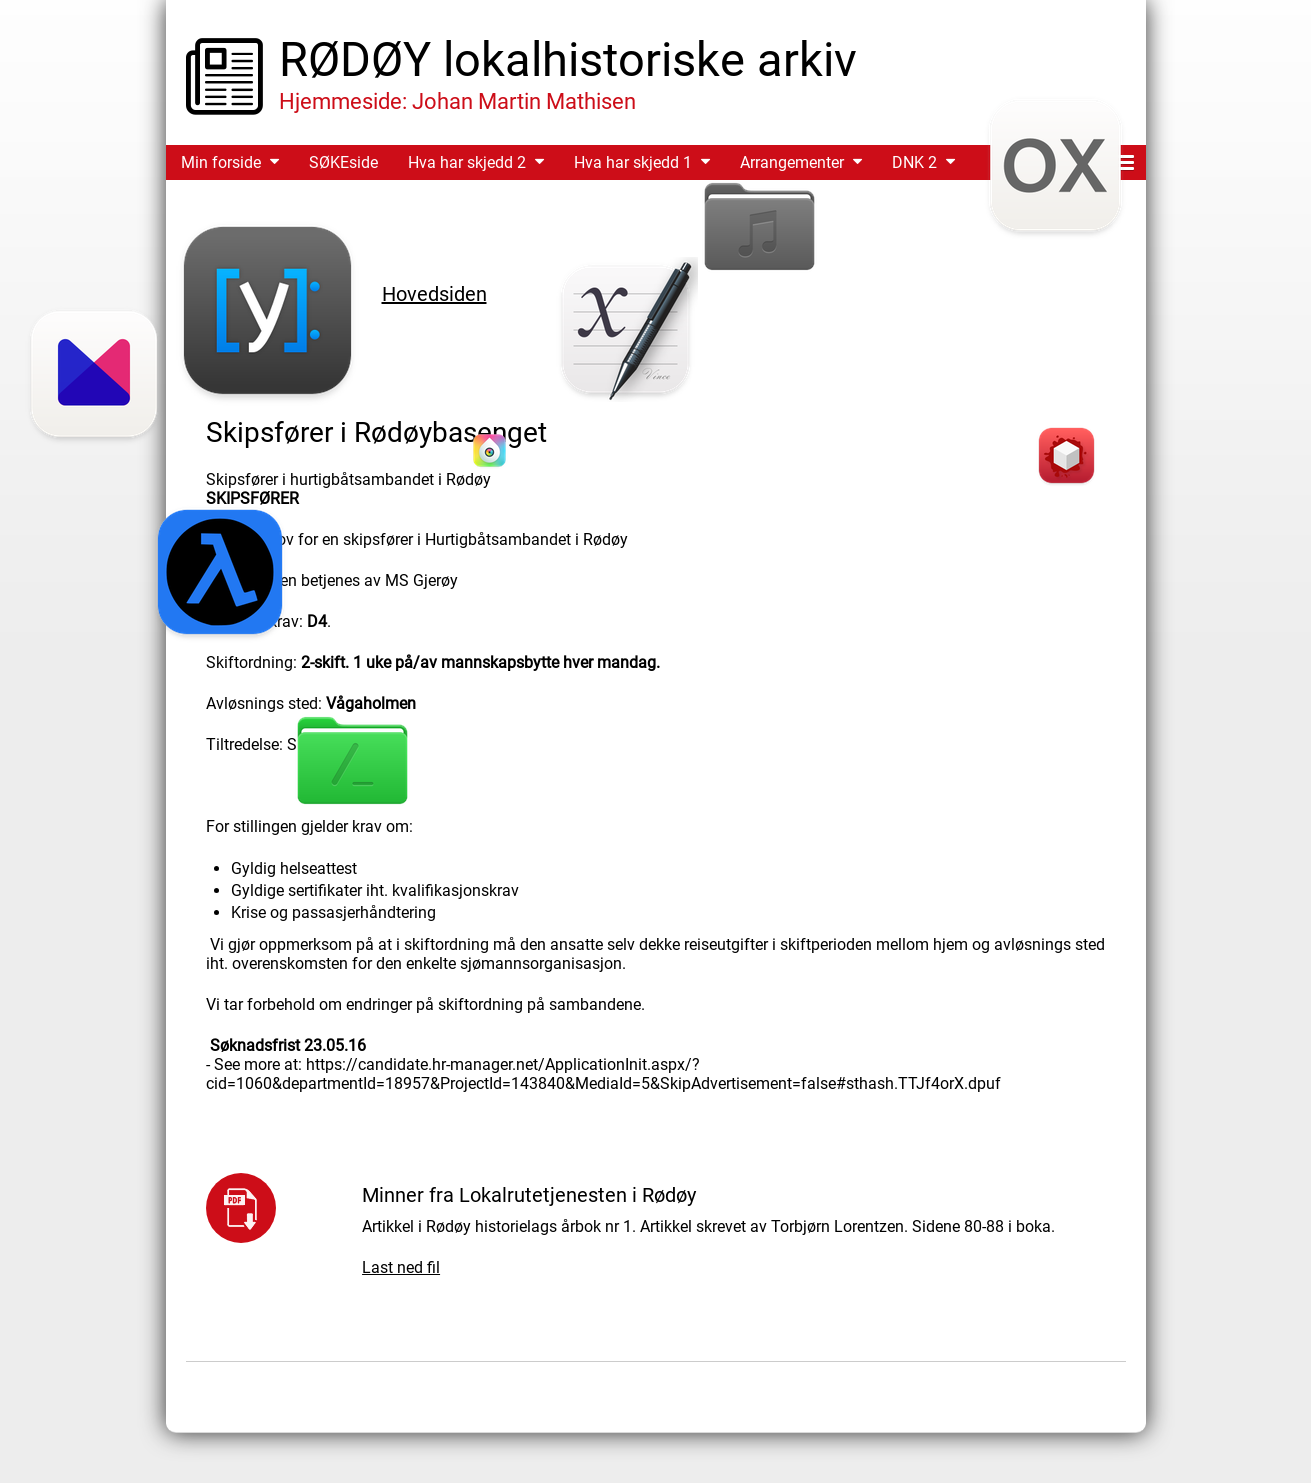 This screenshot has width=1311, height=1483. Describe the element at coordinates (1055, 165) in the screenshot. I see `launch the OX app` at that location.